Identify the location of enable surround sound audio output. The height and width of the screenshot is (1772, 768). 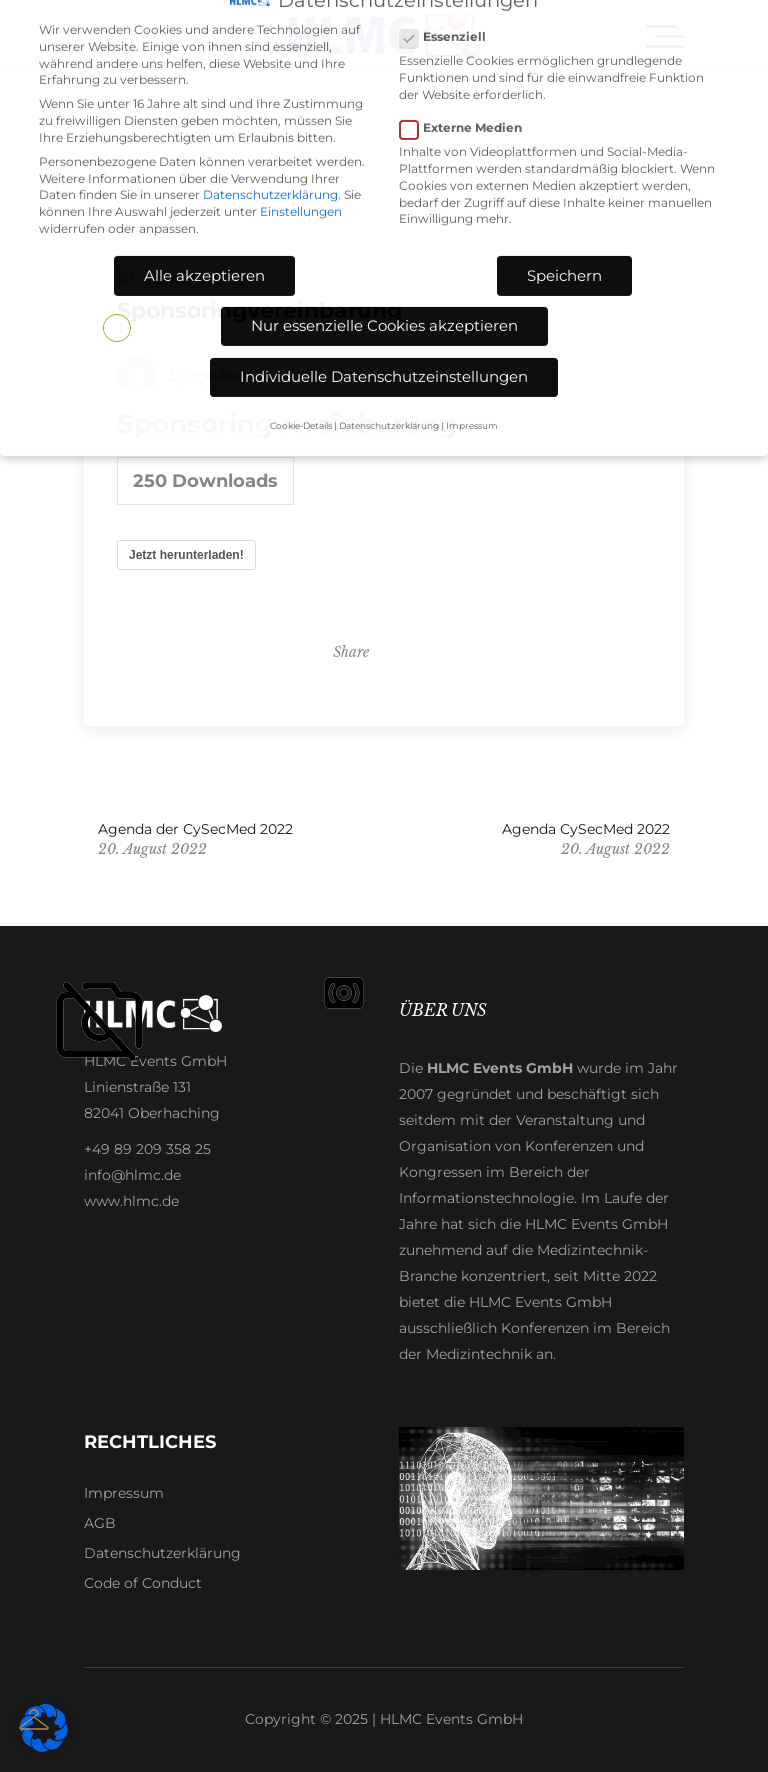
(344, 993).